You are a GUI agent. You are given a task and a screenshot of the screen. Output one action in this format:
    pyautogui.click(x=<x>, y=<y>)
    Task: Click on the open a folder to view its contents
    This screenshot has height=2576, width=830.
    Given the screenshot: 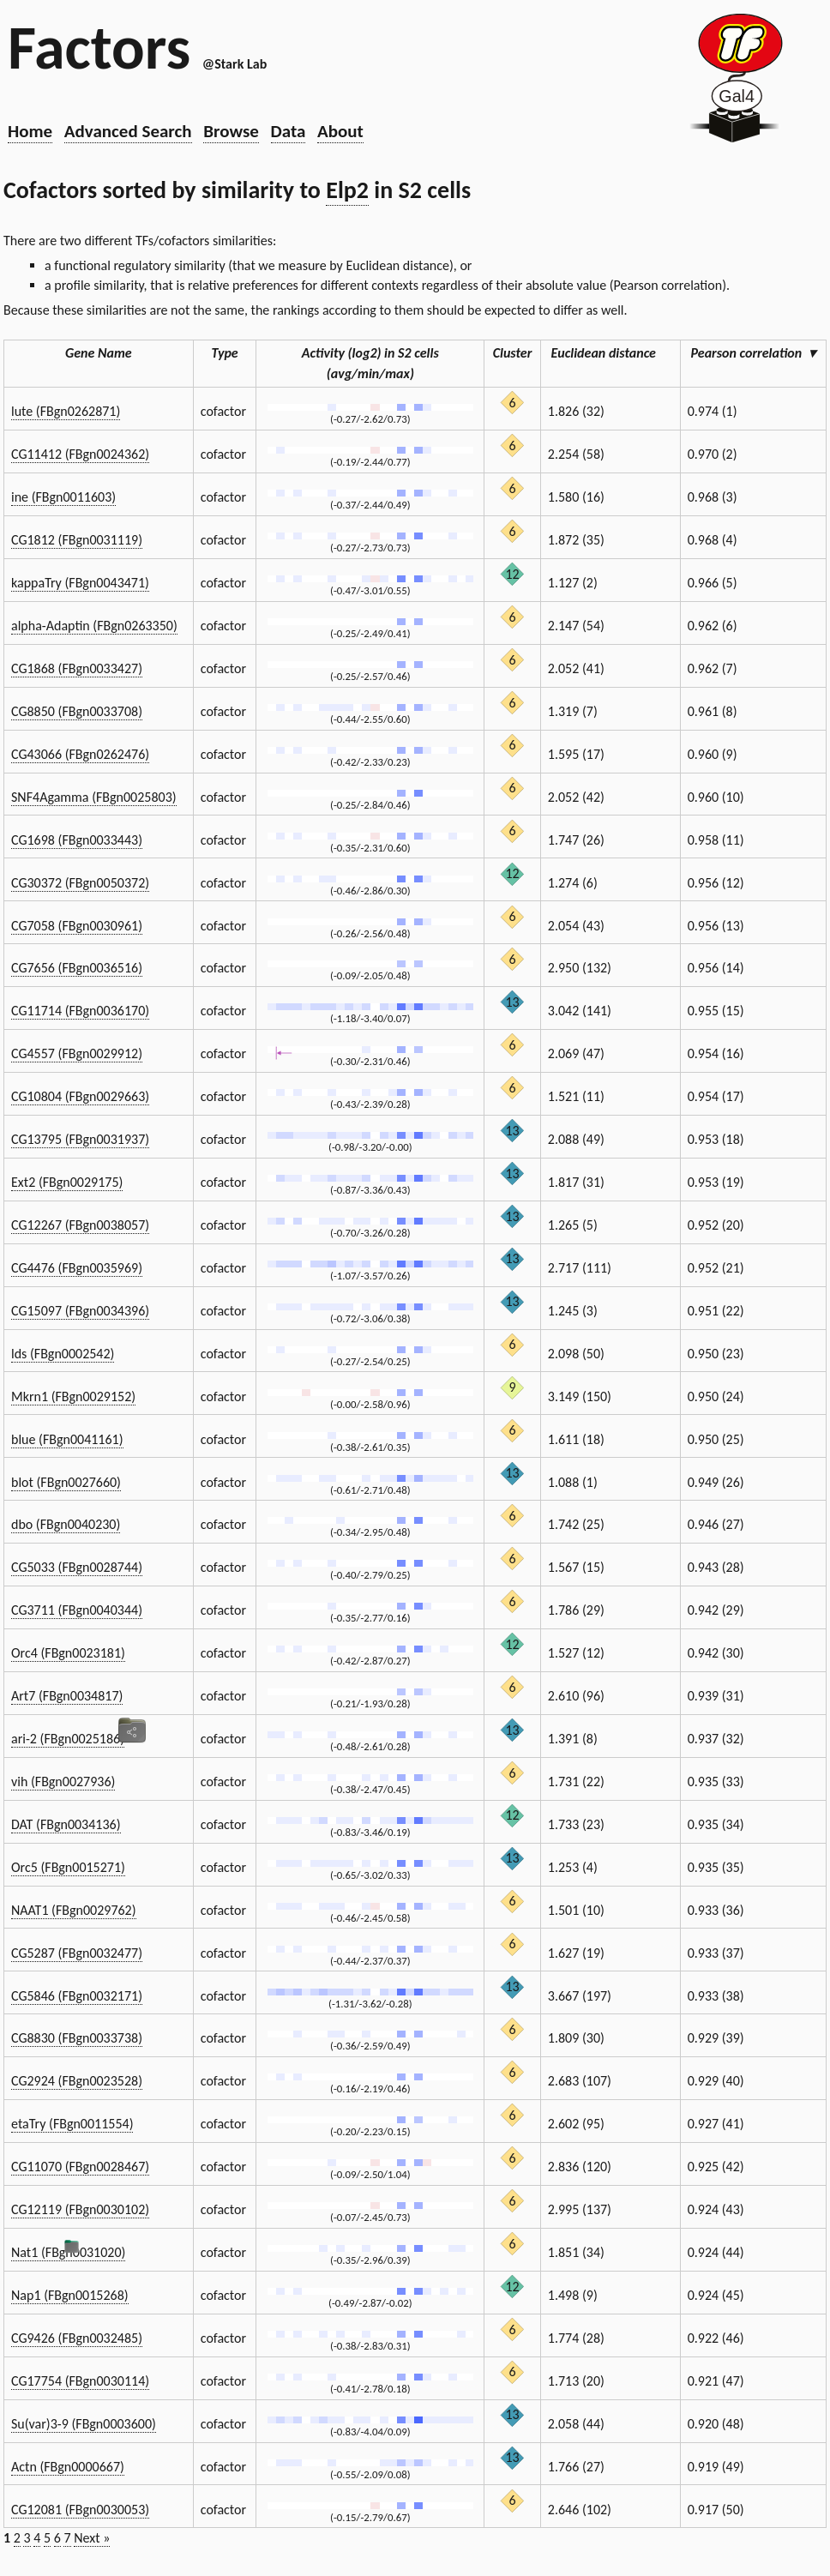 What is the action you would take?
    pyautogui.click(x=71, y=2246)
    